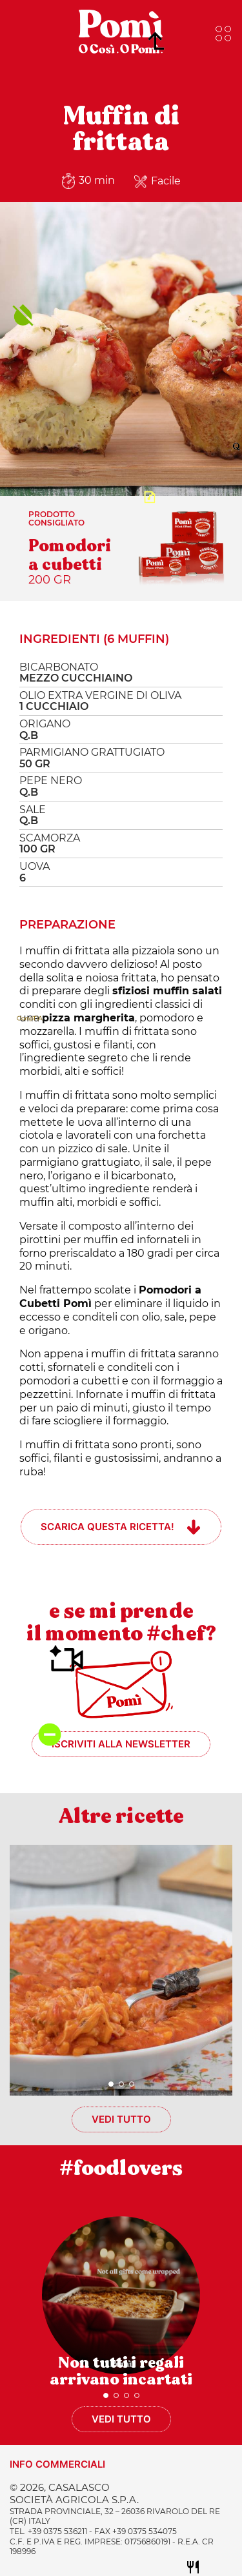  What do you see at coordinates (156, 42) in the screenshot?
I see `navigate back and up one level` at bounding box center [156, 42].